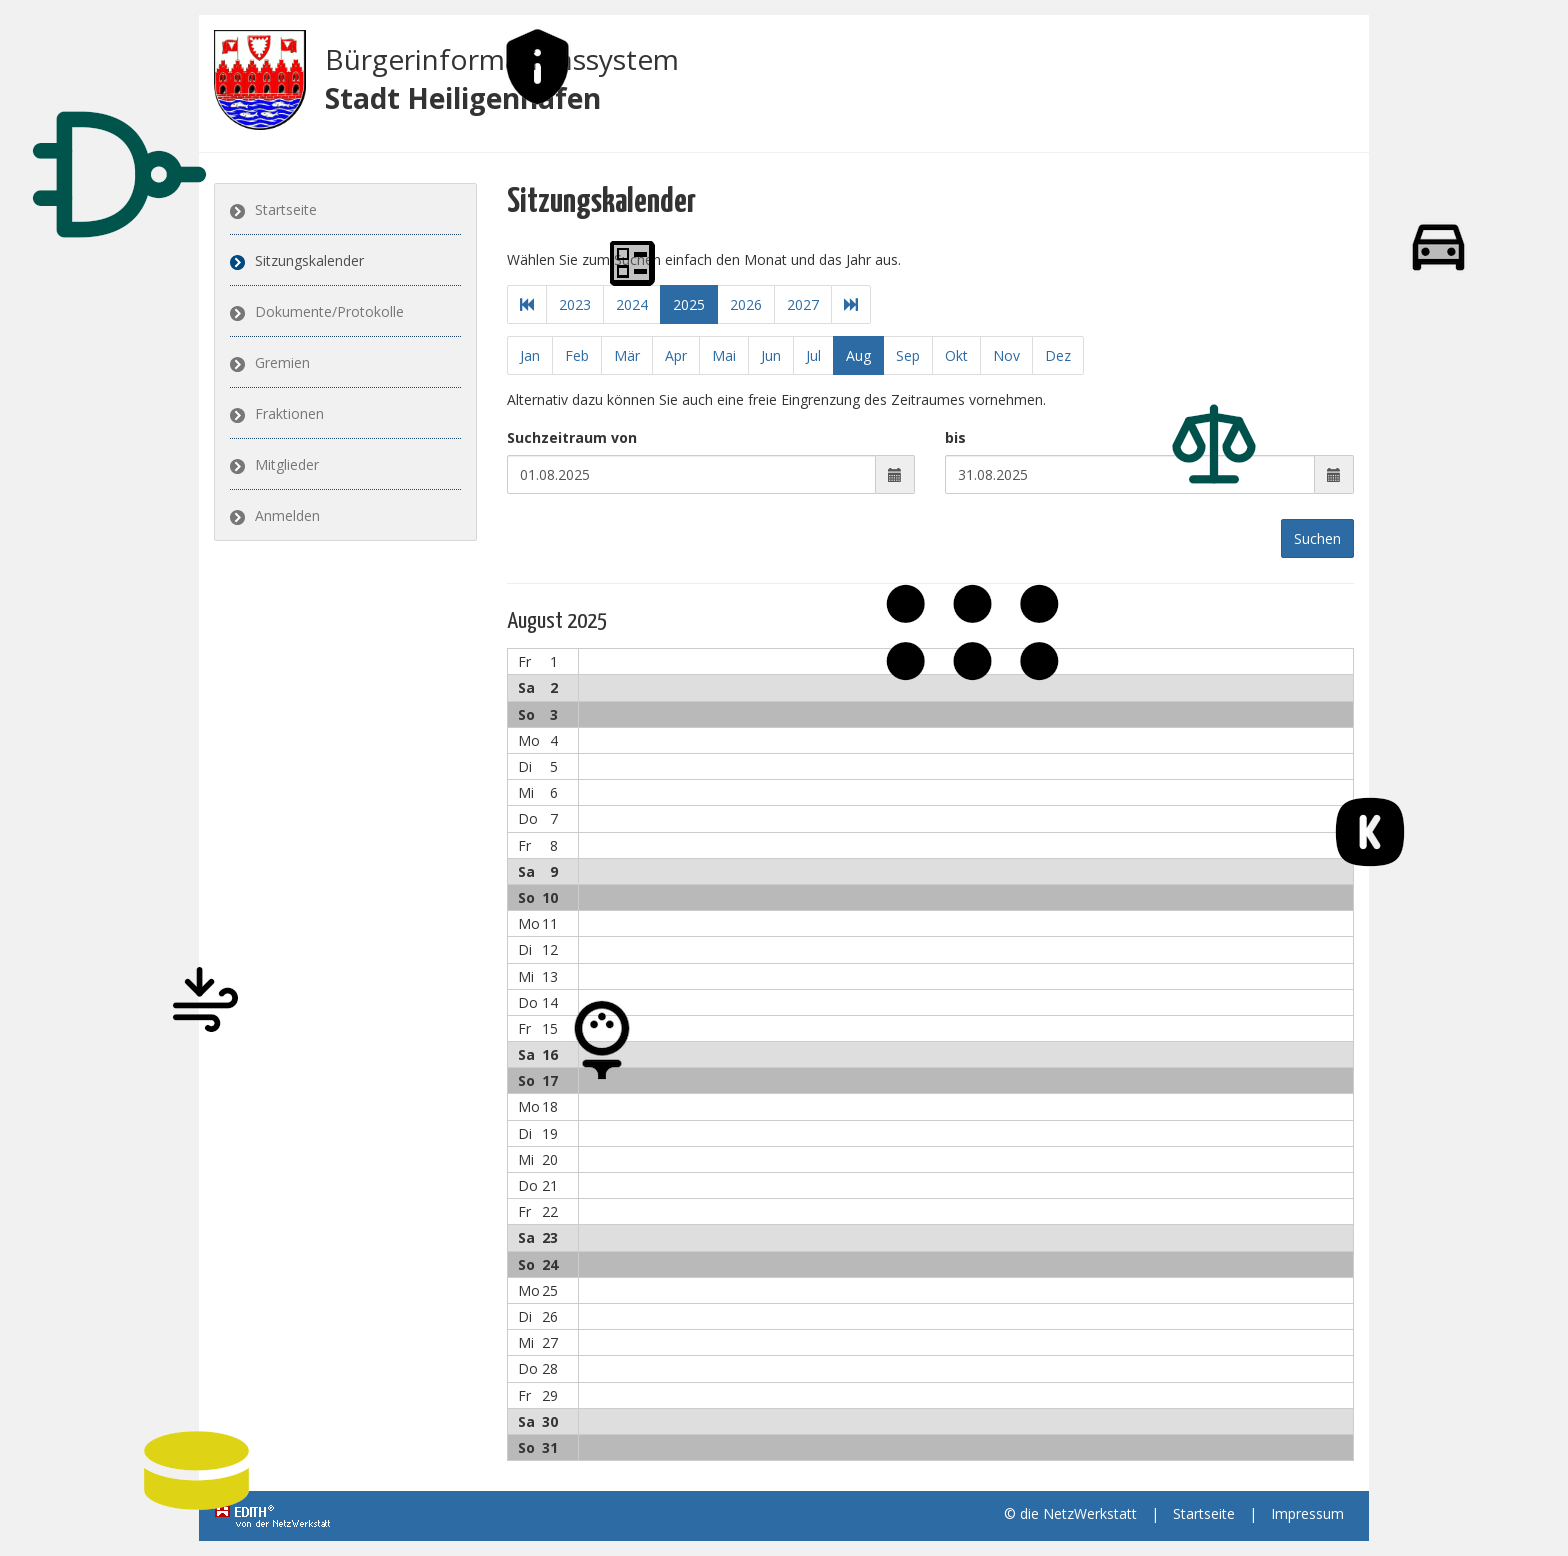 This screenshot has height=1556, width=1568. I want to click on indicates wind direction moving downward, so click(205, 999).